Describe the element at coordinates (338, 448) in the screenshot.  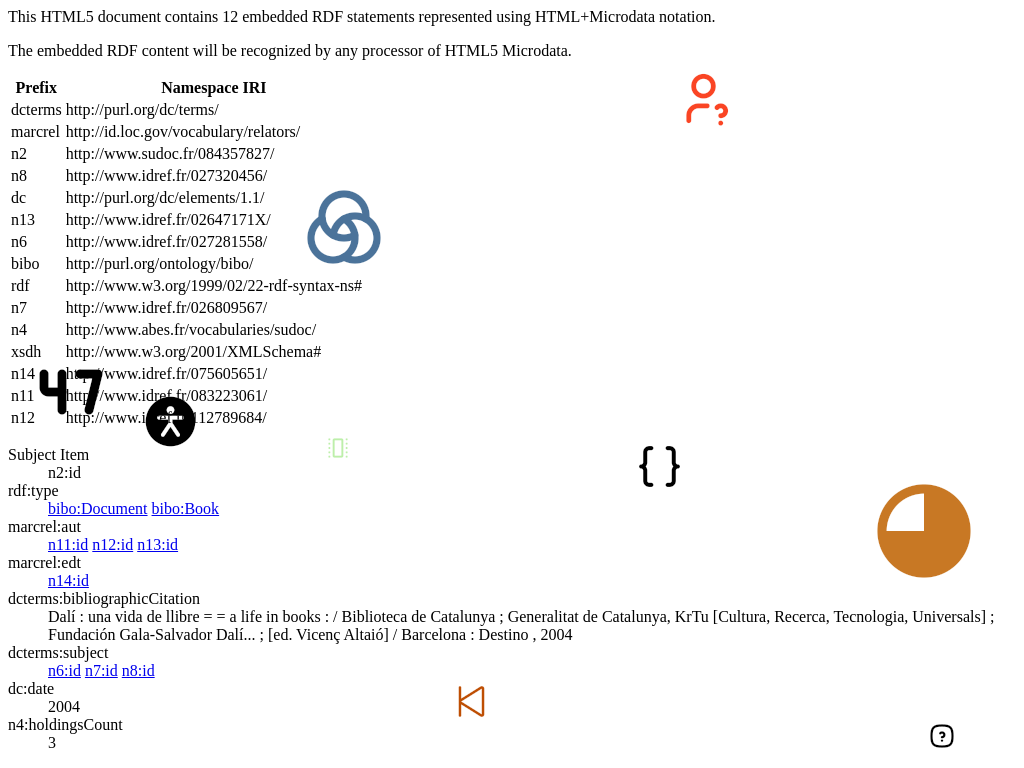
I see `view container or box element` at that location.